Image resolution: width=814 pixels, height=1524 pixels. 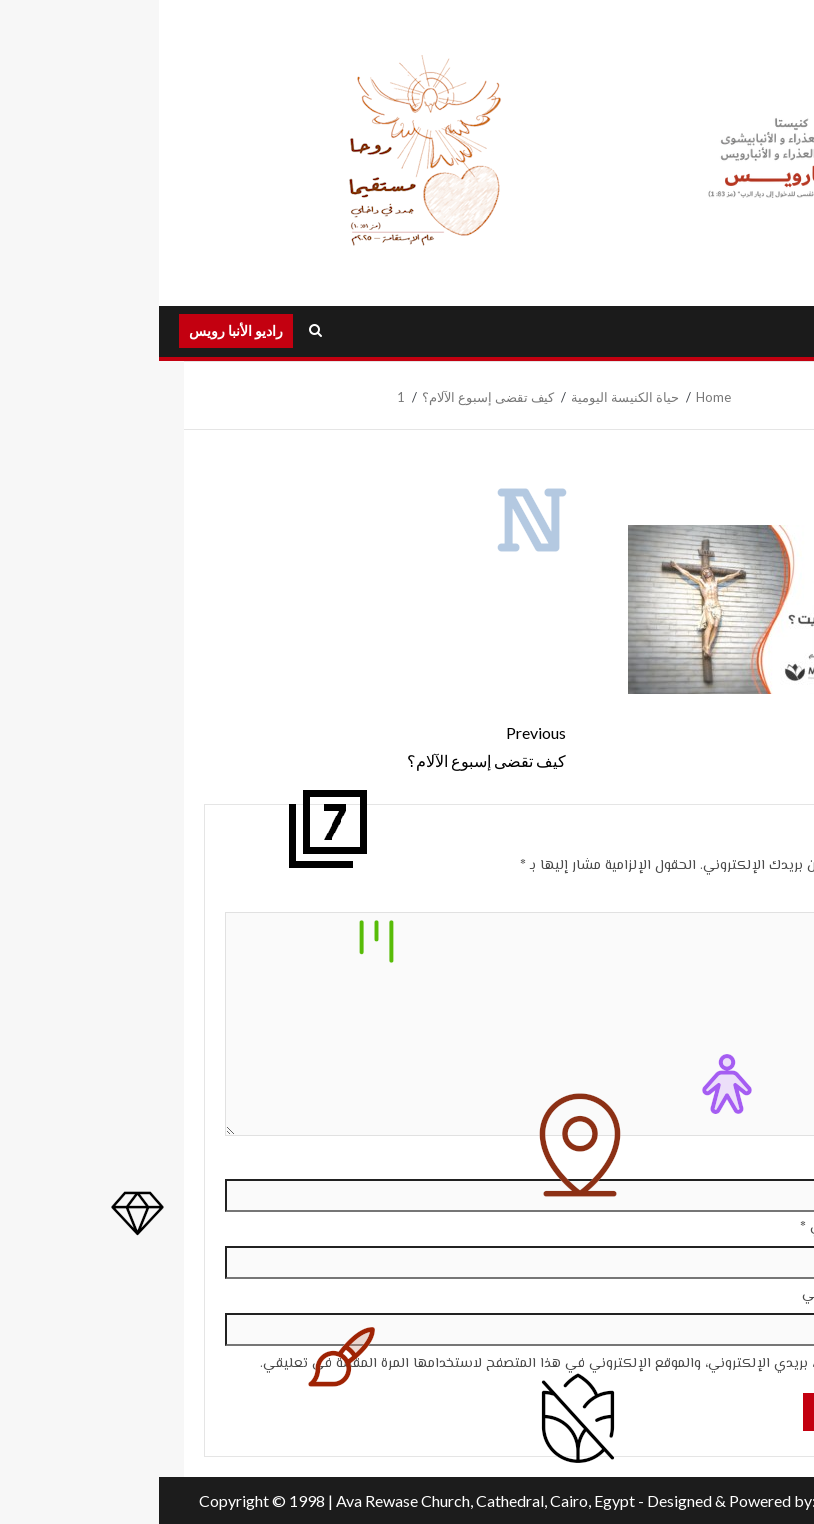 What do you see at coordinates (137, 1212) in the screenshot?
I see `open Sketch design application` at bounding box center [137, 1212].